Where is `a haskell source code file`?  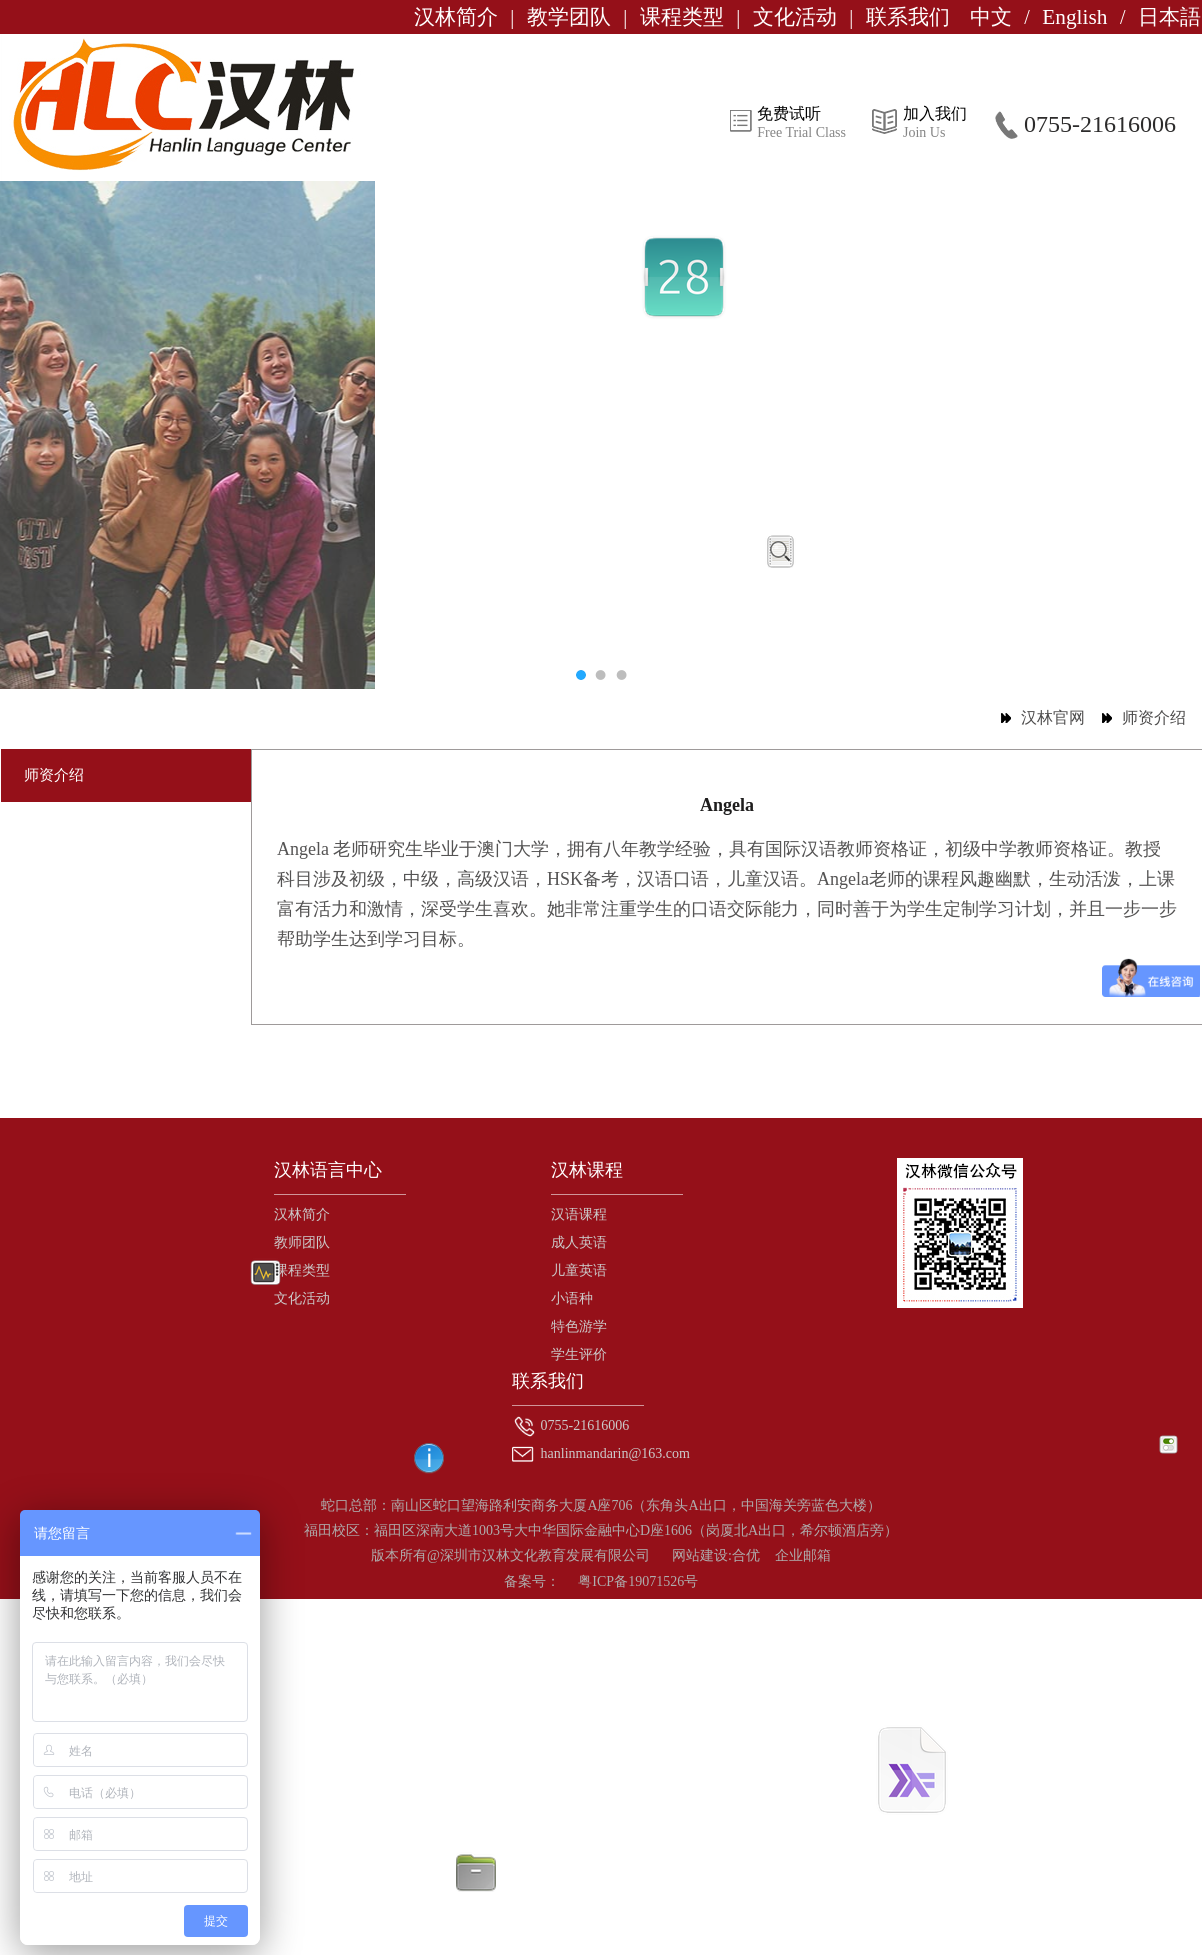 a haskell source code file is located at coordinates (912, 1770).